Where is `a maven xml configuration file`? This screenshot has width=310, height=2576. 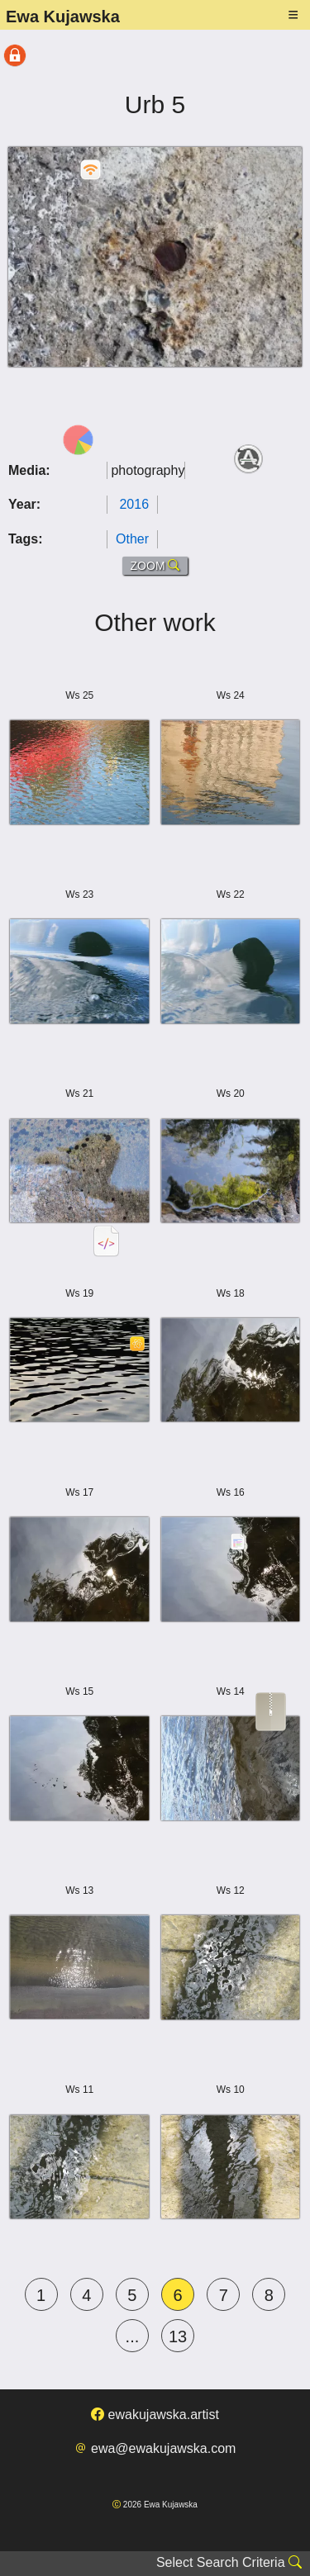
a maven xml configuration file is located at coordinates (106, 1241).